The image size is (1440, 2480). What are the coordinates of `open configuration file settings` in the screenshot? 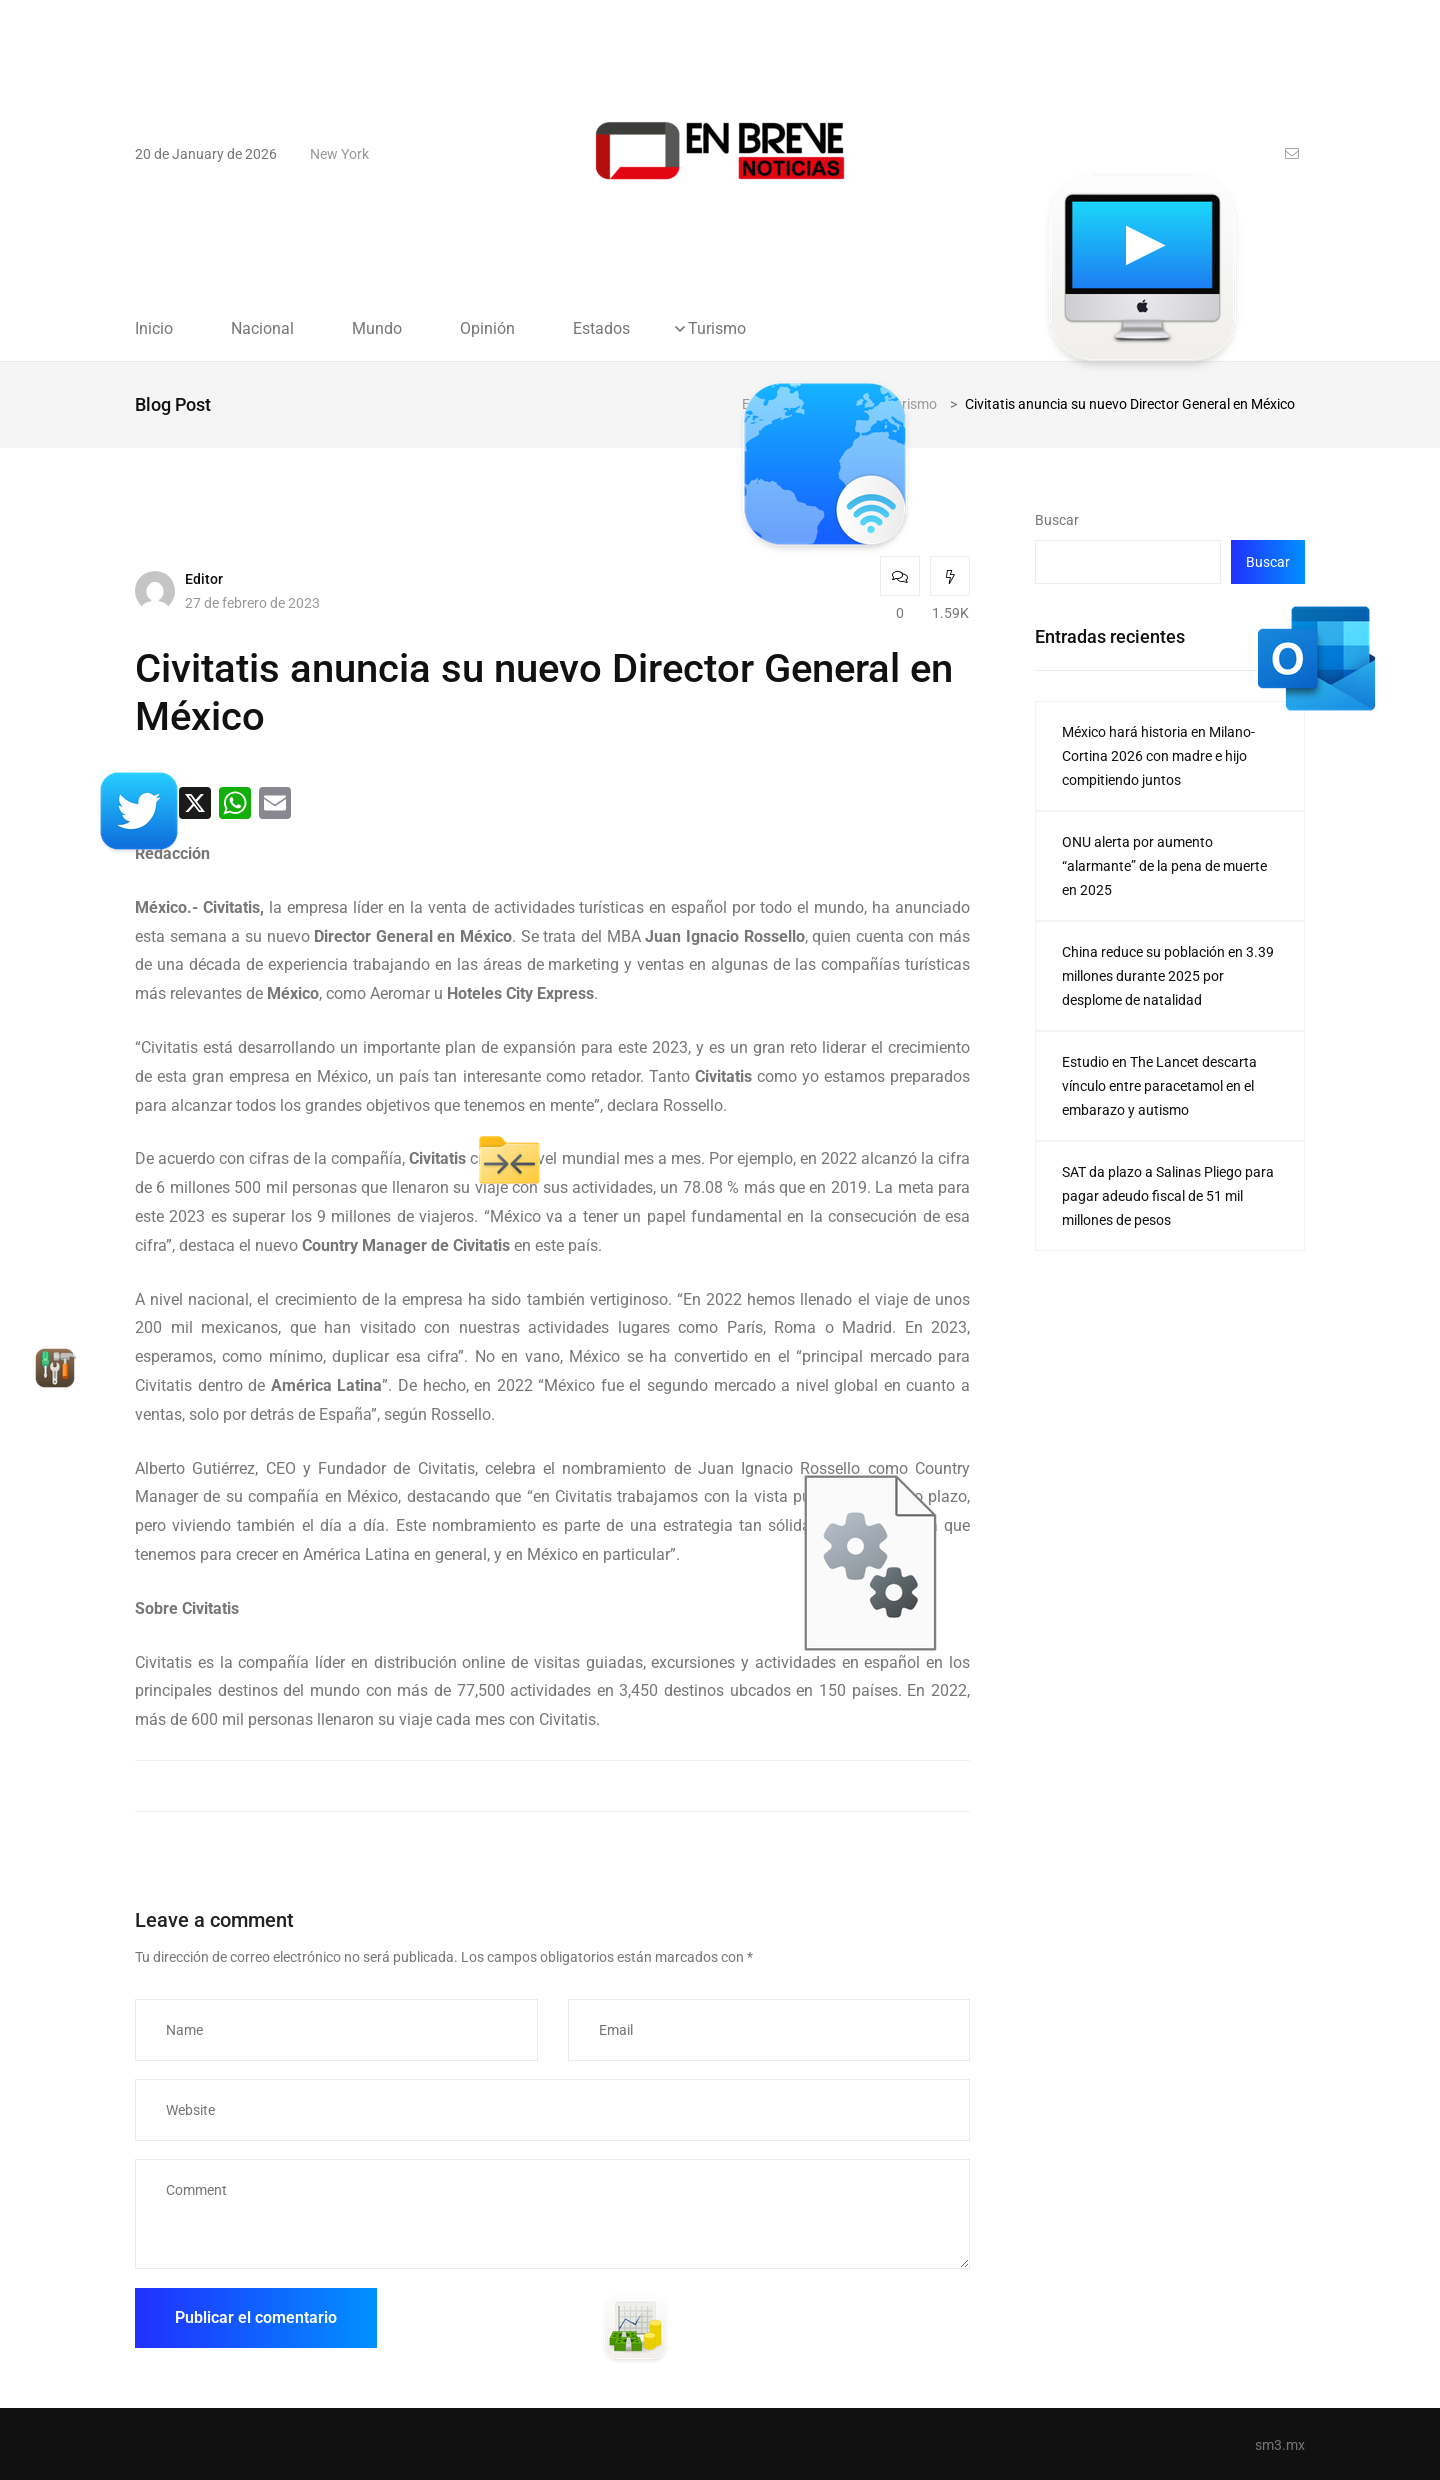 It's located at (870, 1563).